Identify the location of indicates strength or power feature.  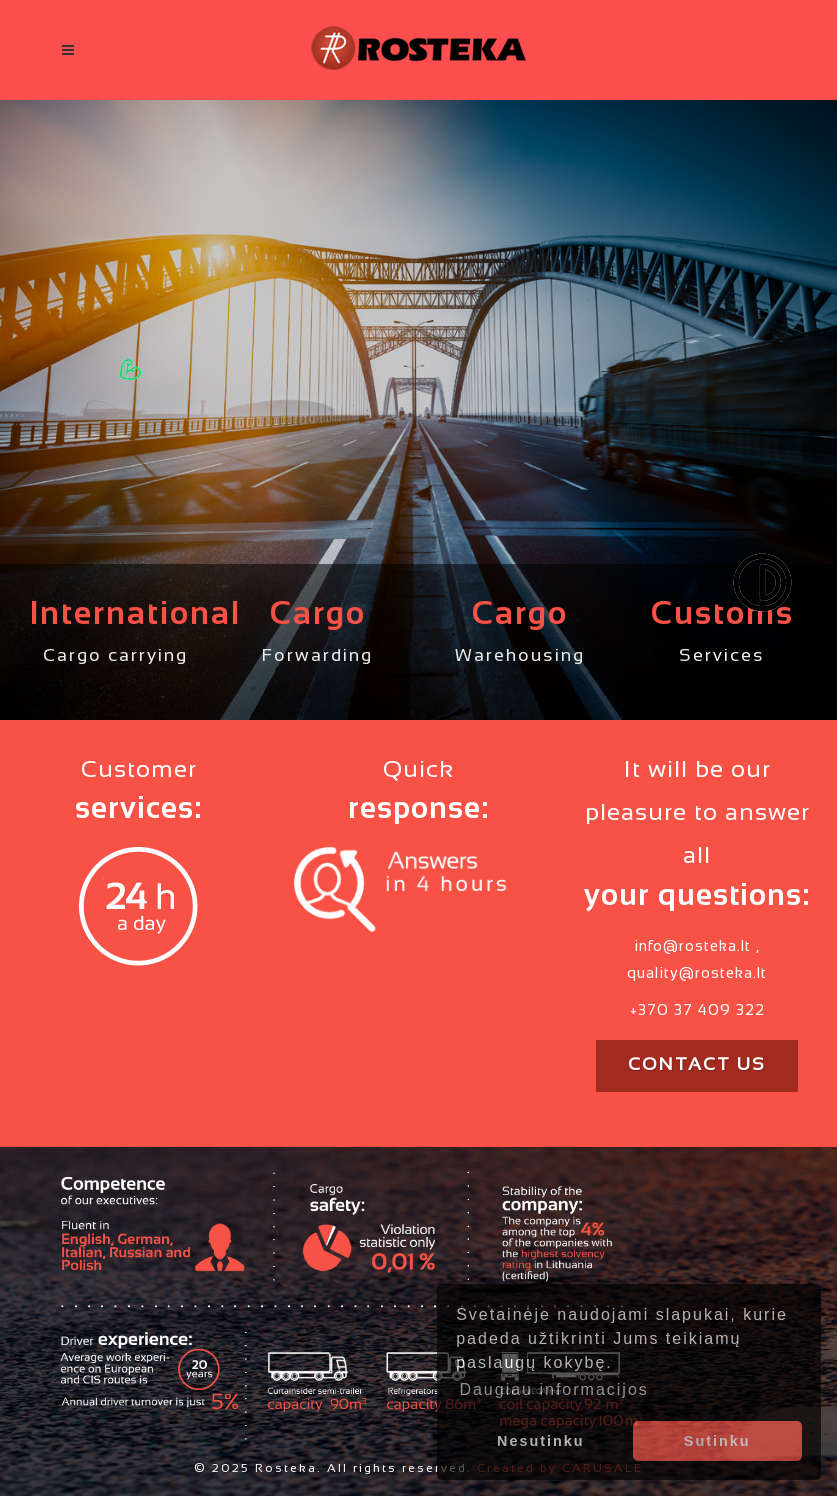
(130, 369).